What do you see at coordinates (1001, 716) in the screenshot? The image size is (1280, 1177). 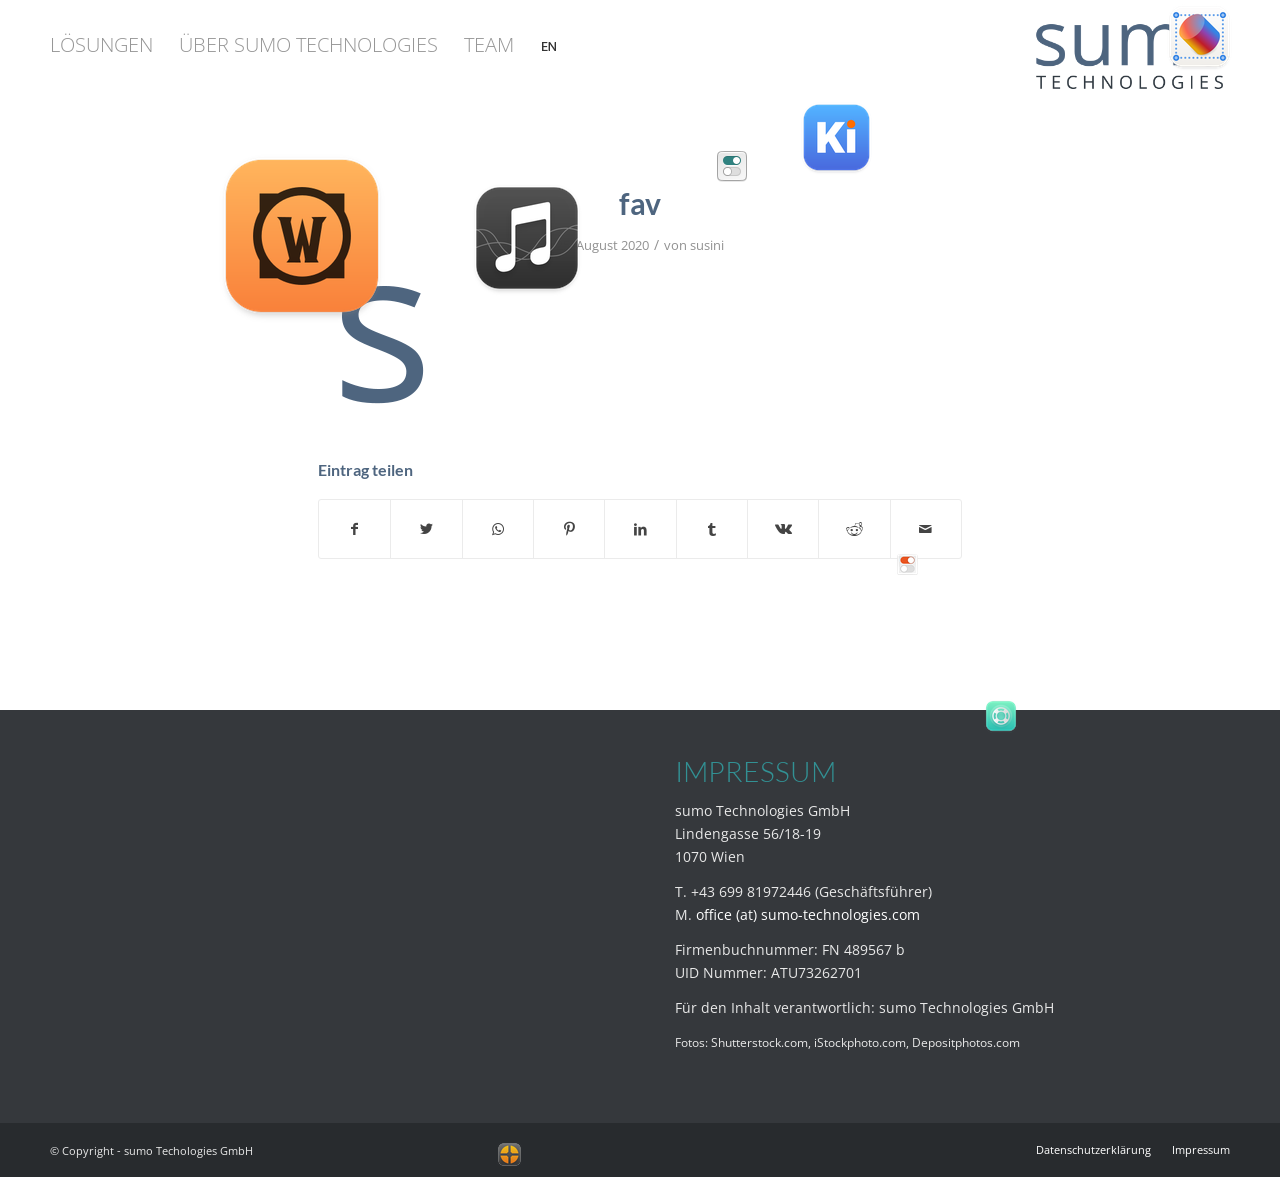 I see `open the help center` at bounding box center [1001, 716].